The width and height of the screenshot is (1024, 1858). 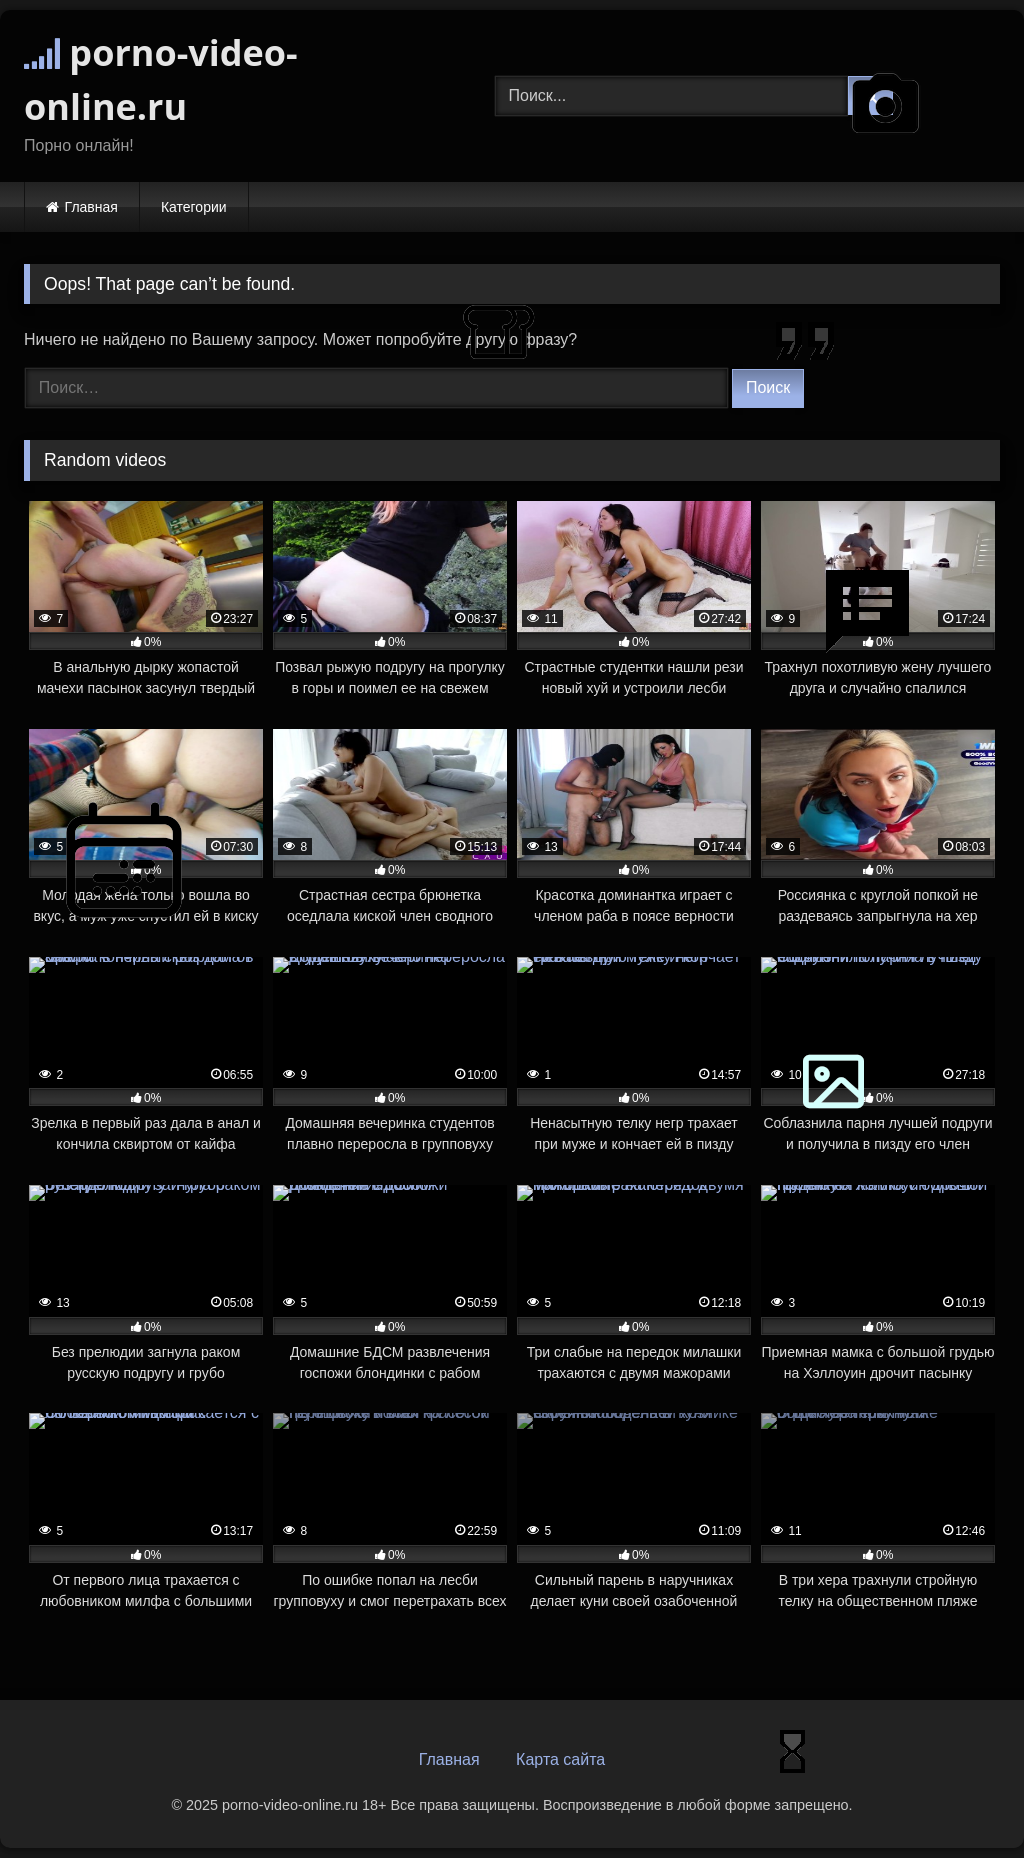 I want to click on browse bakery or bread products, so click(x=500, y=332).